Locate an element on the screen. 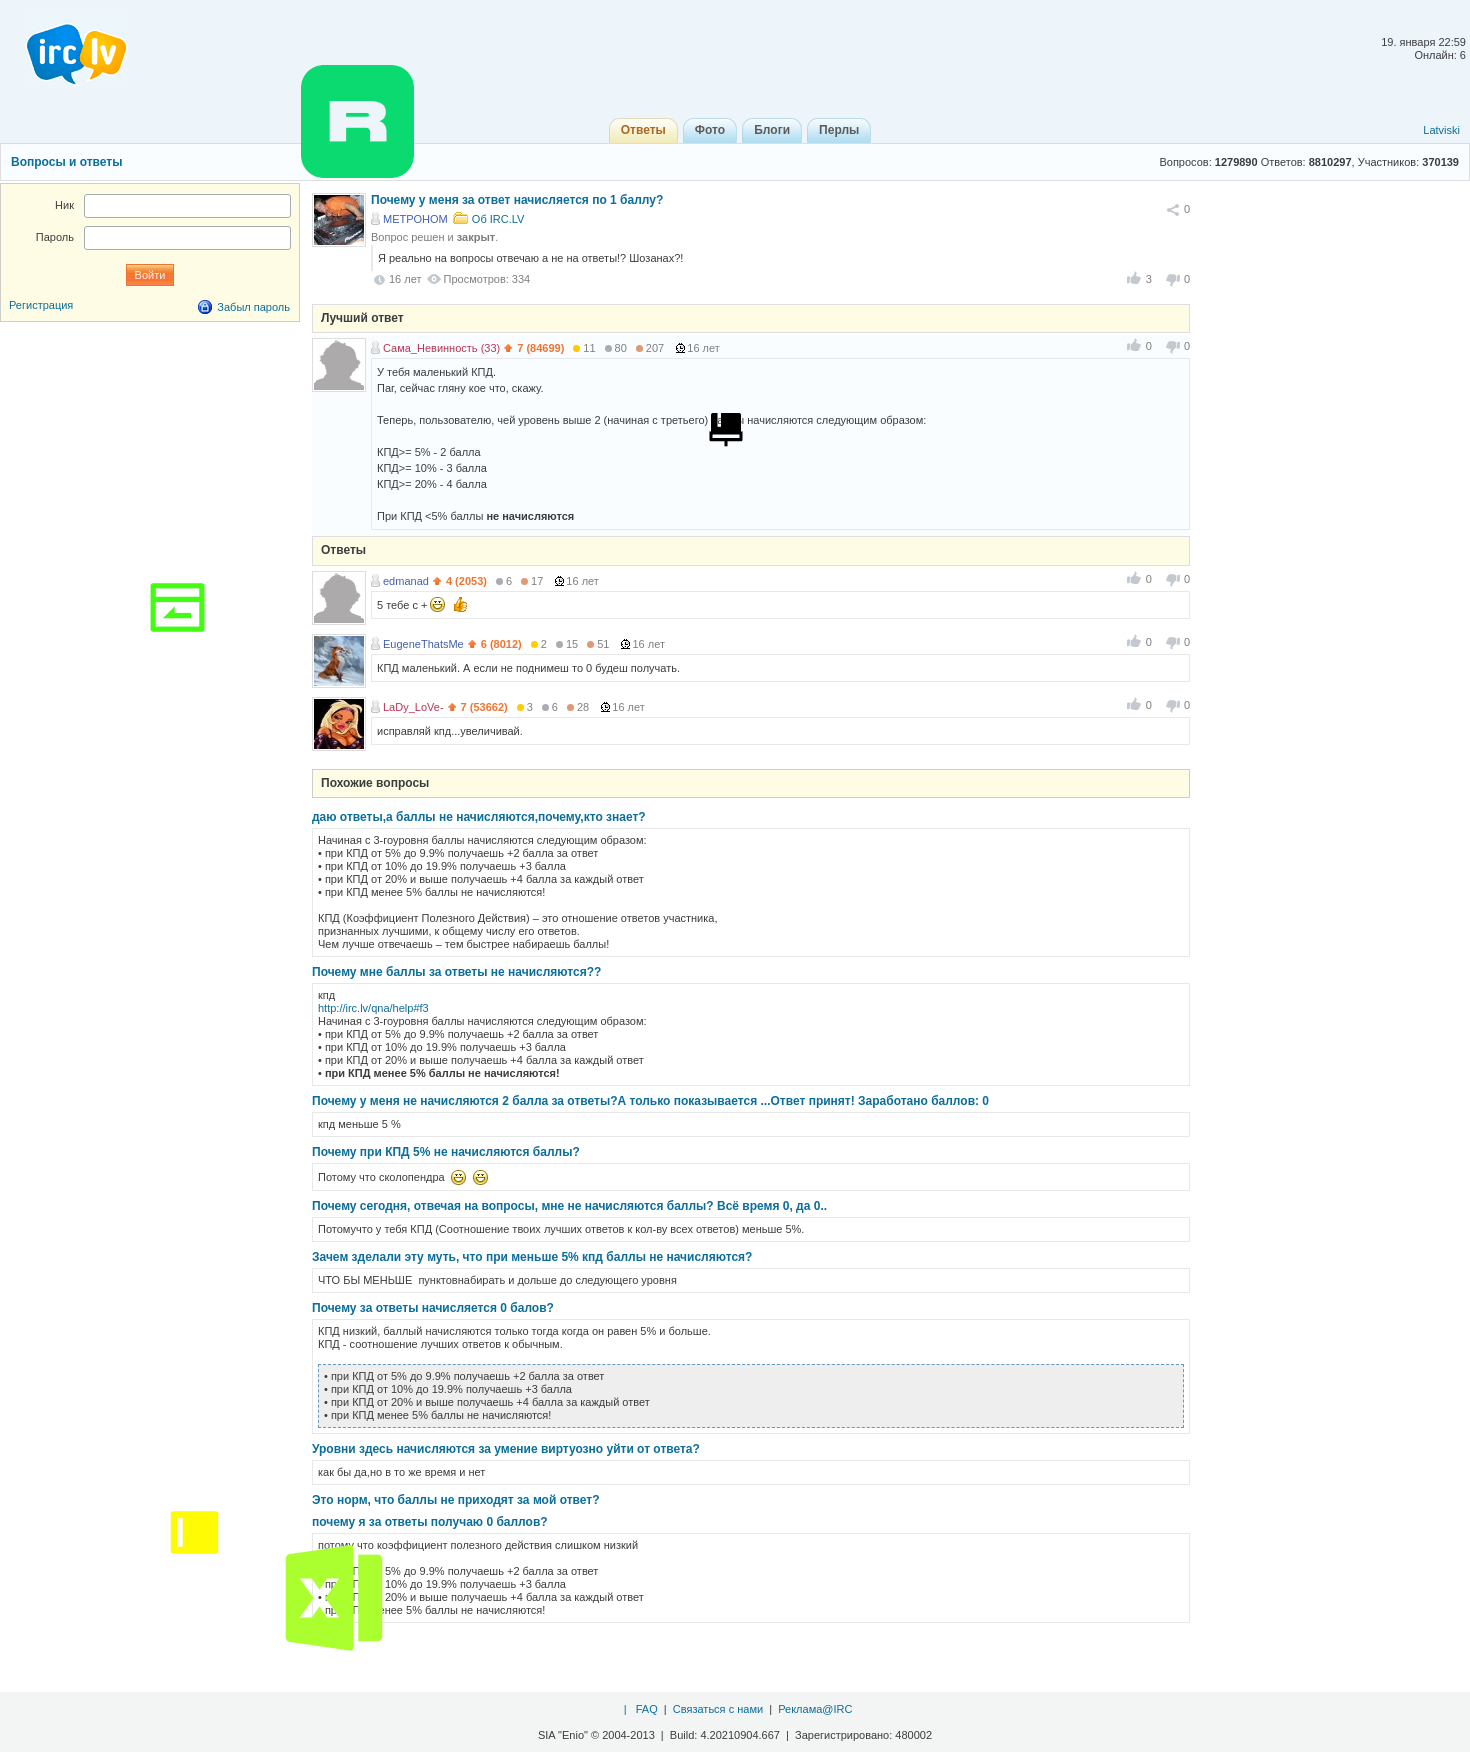  open the rarible NFT marketplace app is located at coordinates (357, 121).